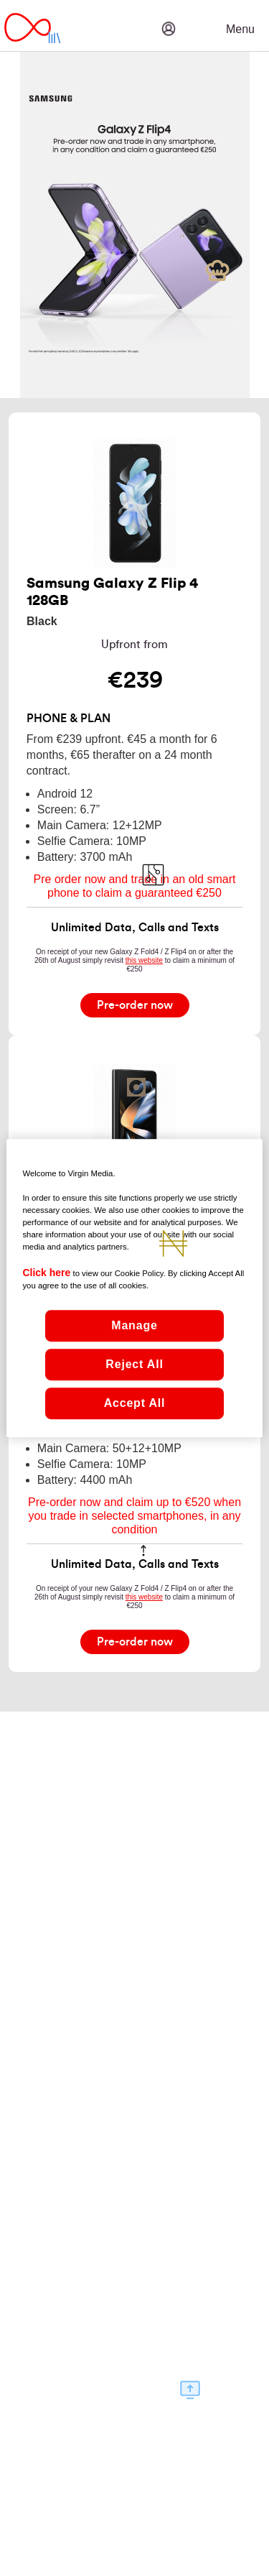  Describe the element at coordinates (136, 1087) in the screenshot. I see `view music album or collection` at that location.